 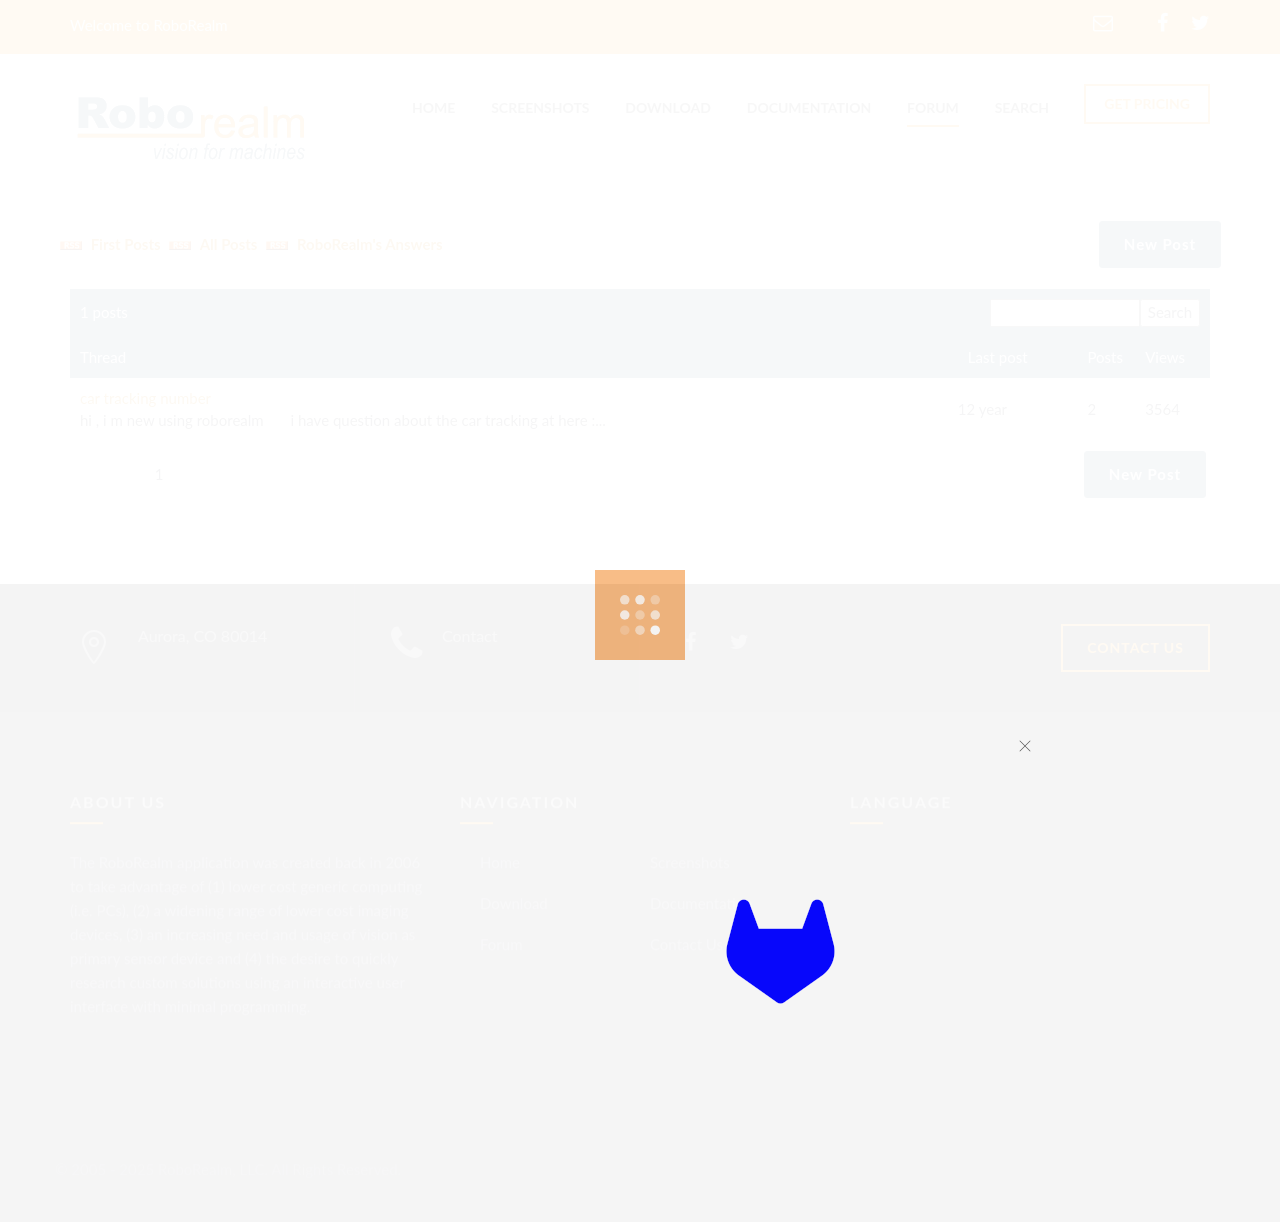 What do you see at coordinates (1025, 746) in the screenshot?
I see `close a window or dialog` at bounding box center [1025, 746].